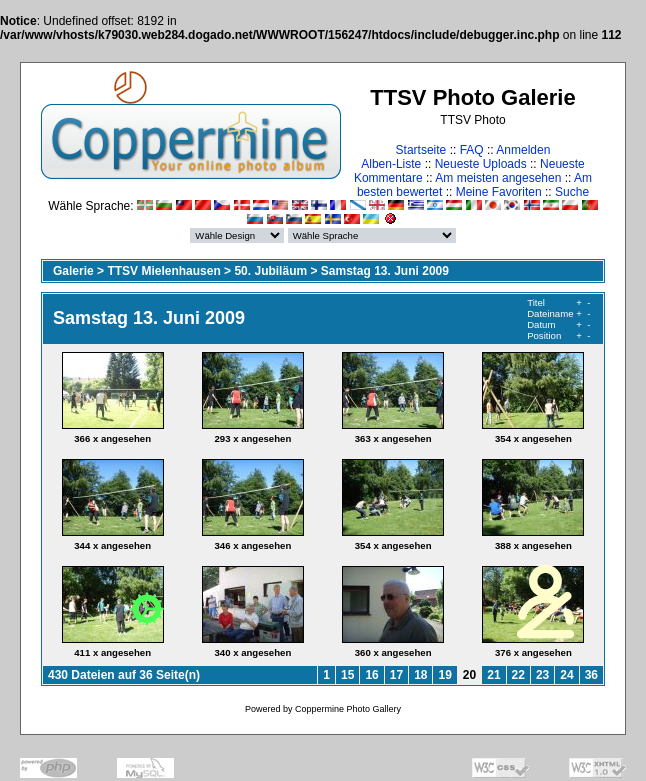  I want to click on access settings or preferences, so click(147, 609).